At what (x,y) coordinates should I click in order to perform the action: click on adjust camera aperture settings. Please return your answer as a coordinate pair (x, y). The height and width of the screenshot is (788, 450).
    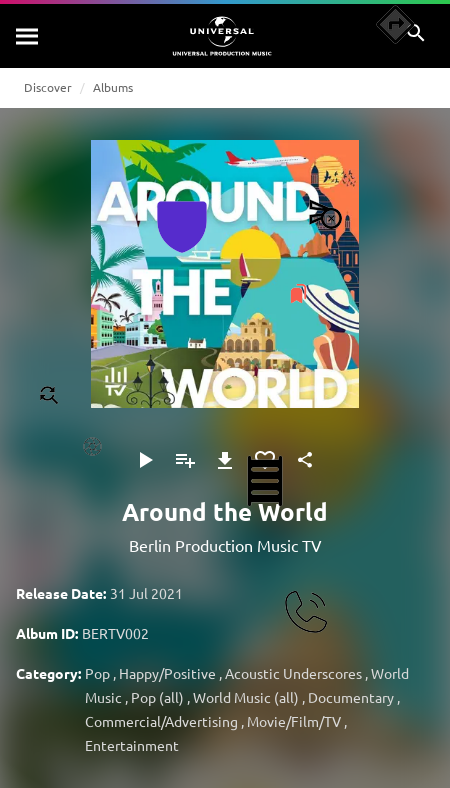
    Looking at the image, I should click on (92, 446).